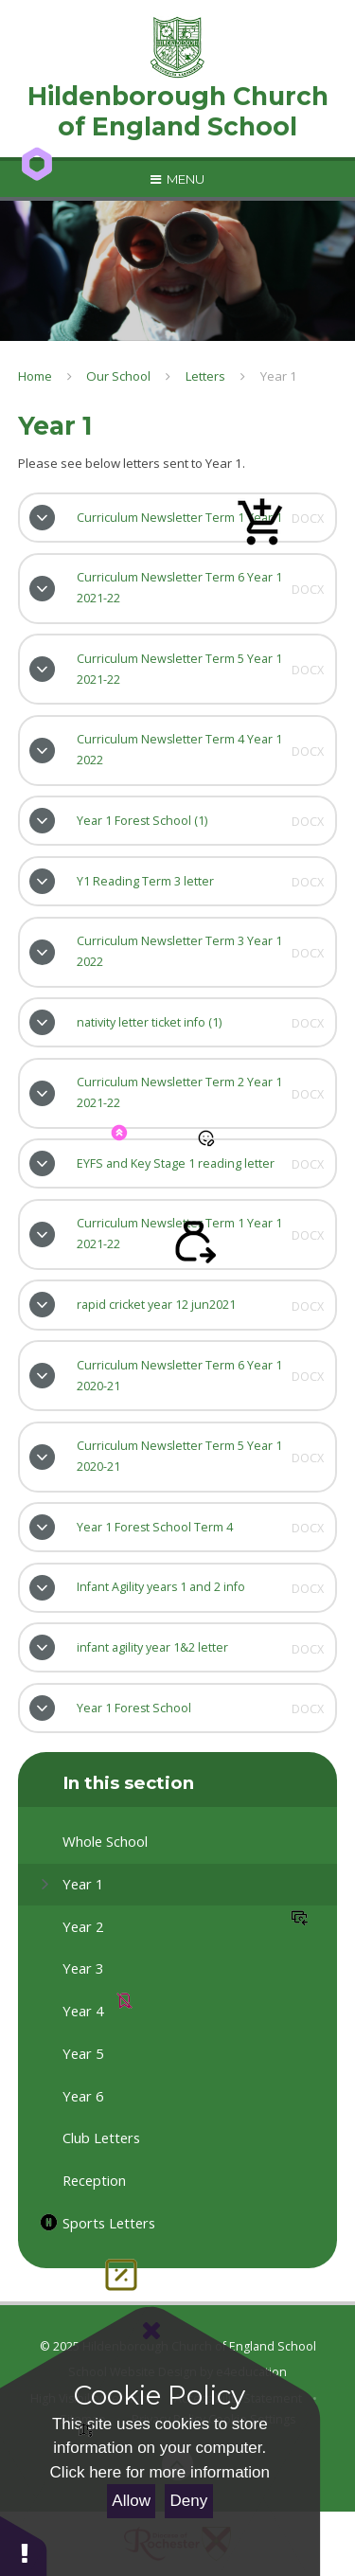 The height and width of the screenshot is (2576, 355). I want to click on view discount or percentage-based pricing, so click(121, 2275).